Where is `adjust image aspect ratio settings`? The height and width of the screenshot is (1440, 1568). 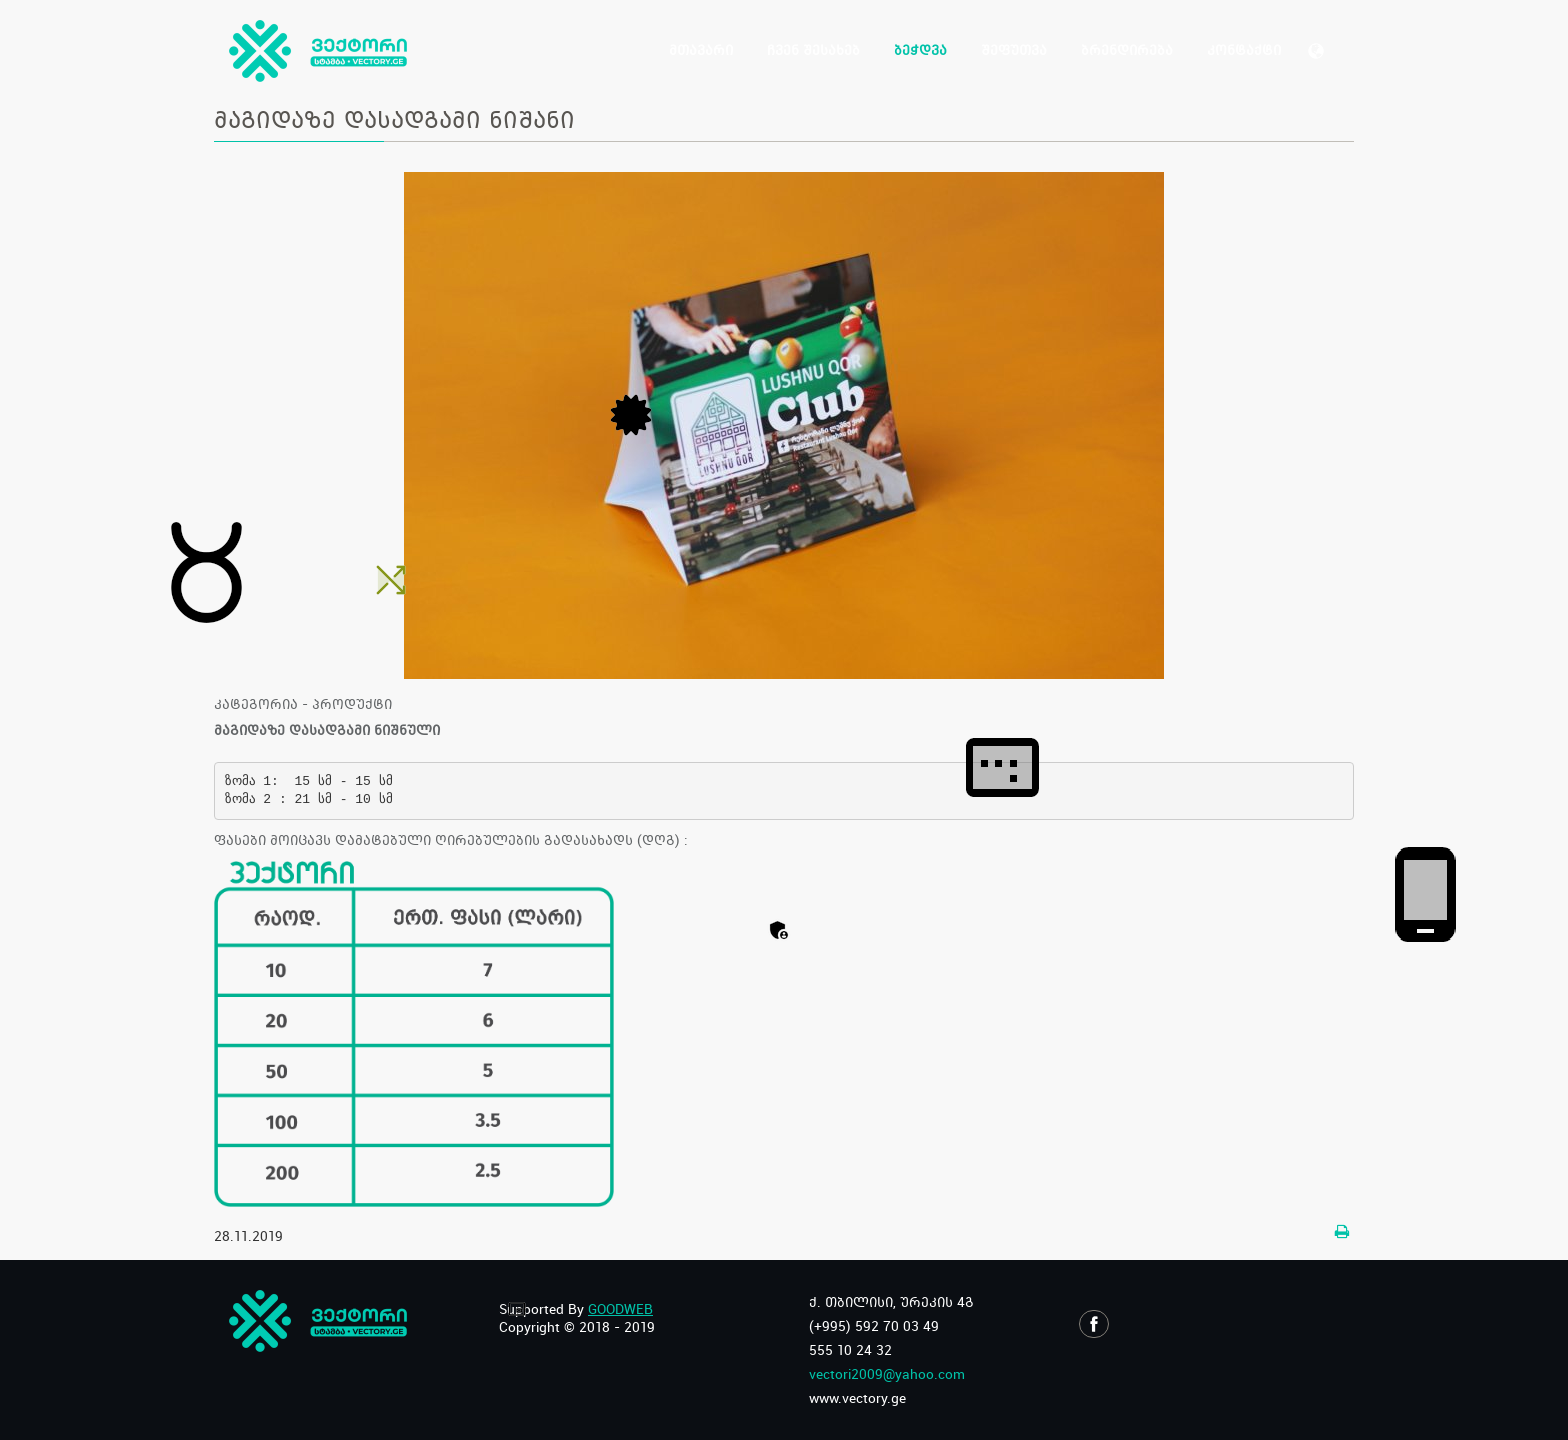
adjust image aspect ratio settings is located at coordinates (1002, 767).